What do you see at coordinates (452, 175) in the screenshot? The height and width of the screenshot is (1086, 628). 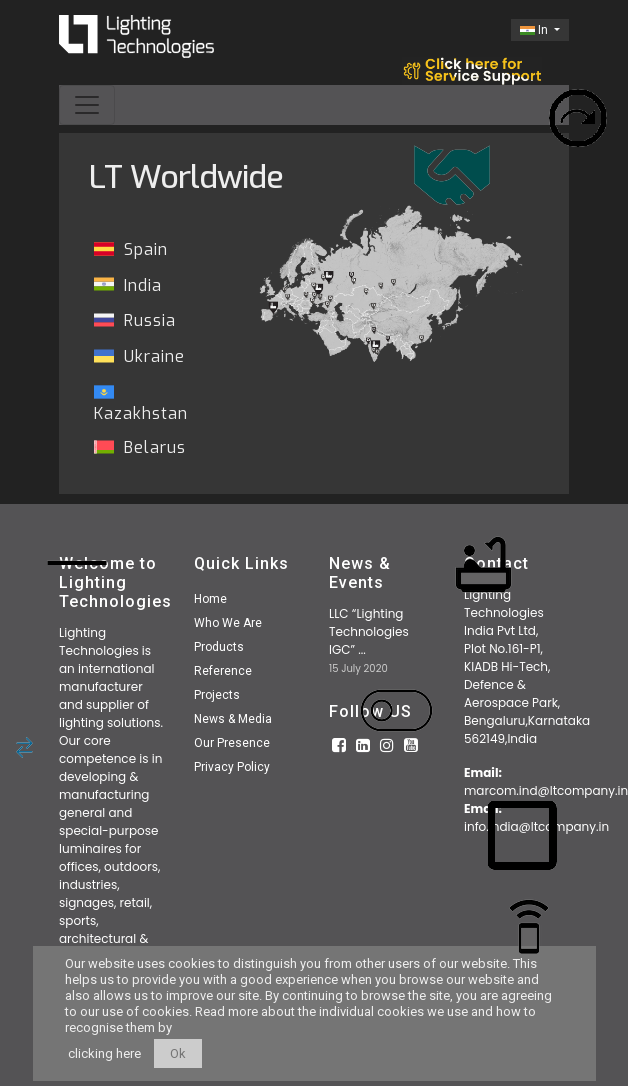 I see `initiate a partnership or collaboration` at bounding box center [452, 175].